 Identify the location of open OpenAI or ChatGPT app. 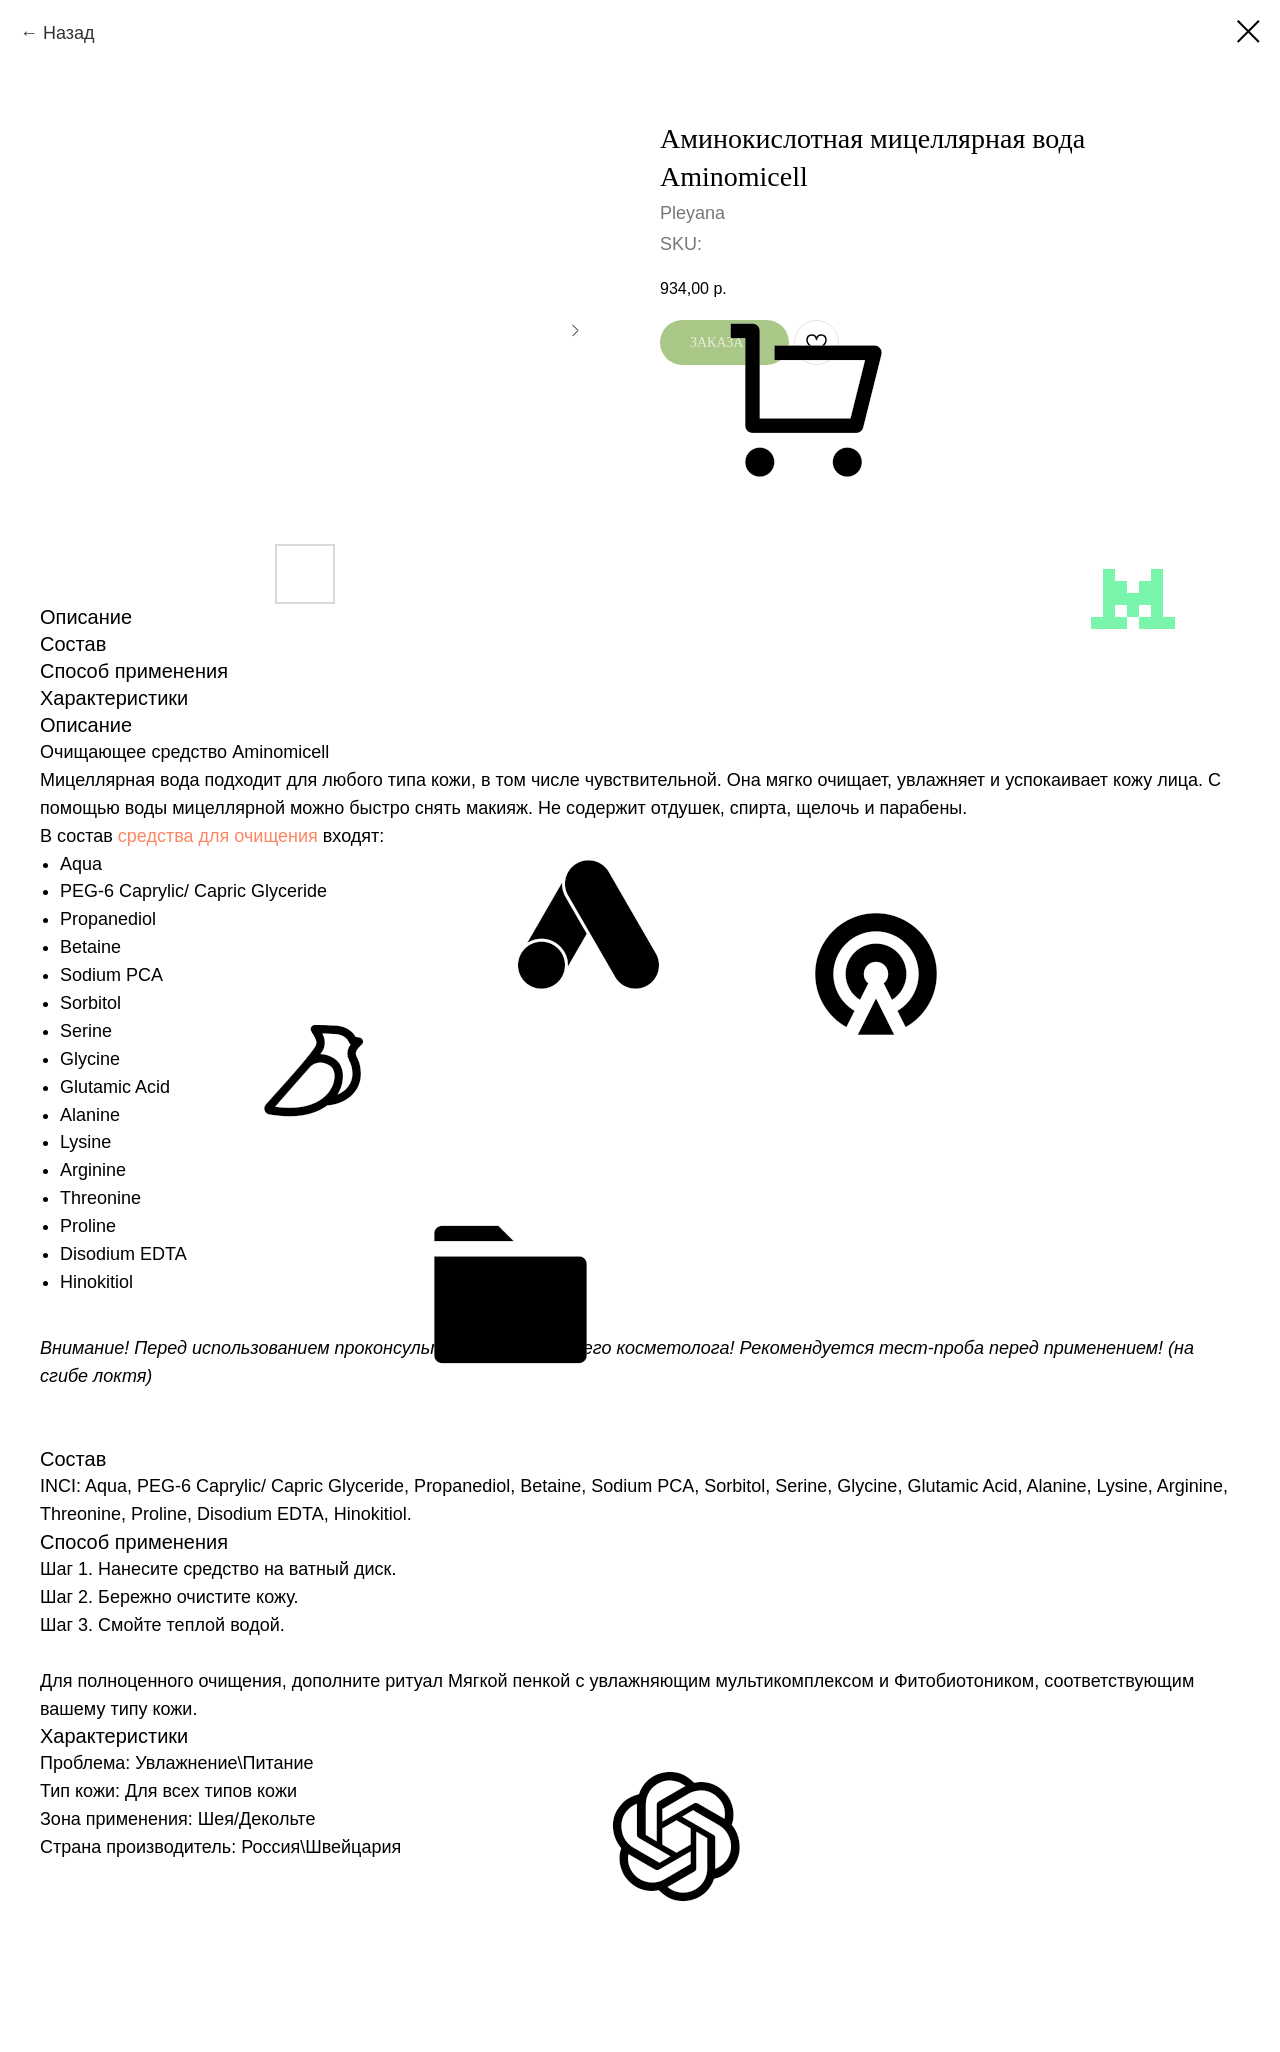
(676, 1836).